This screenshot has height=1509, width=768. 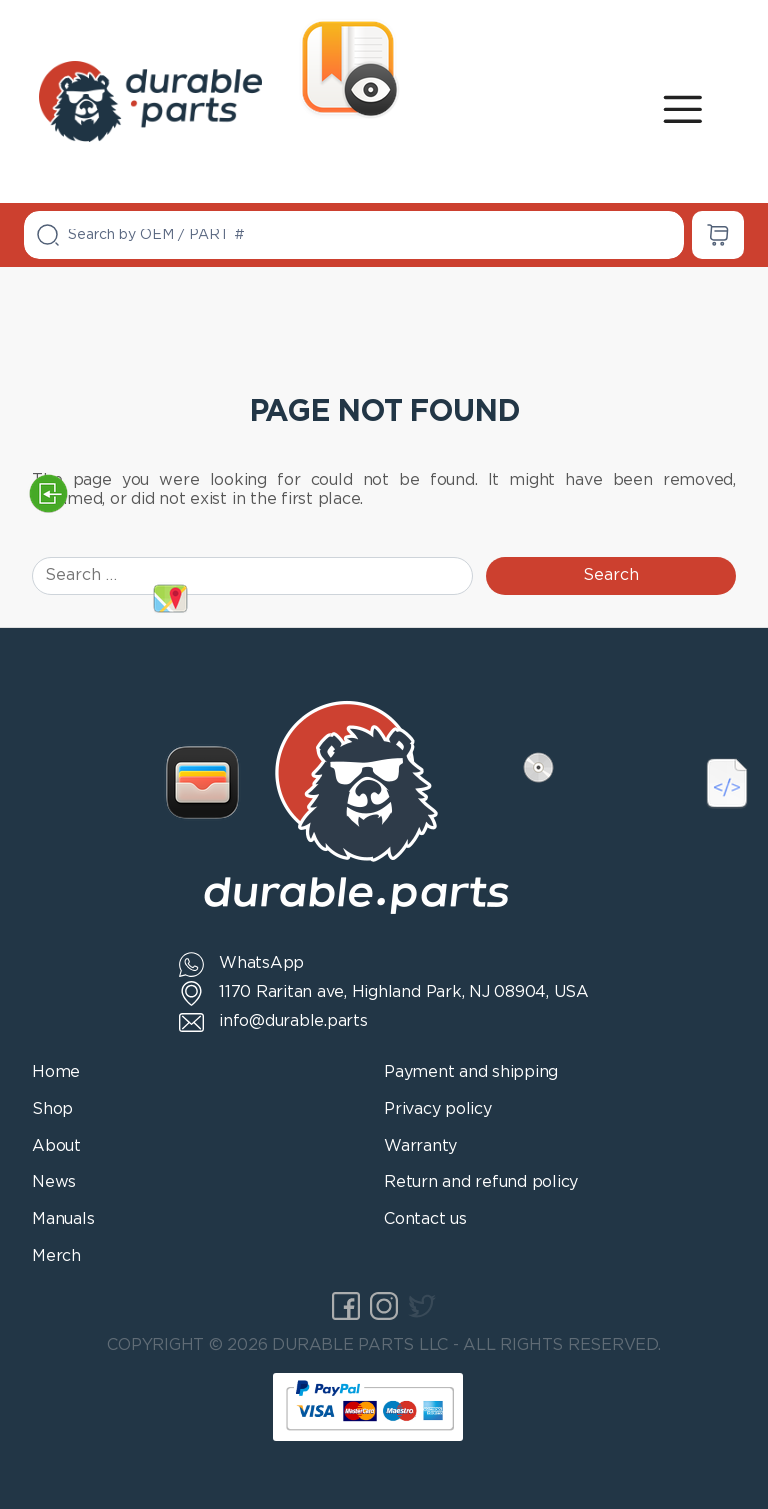 I want to click on an HTML document or webpage file, so click(x=727, y=783).